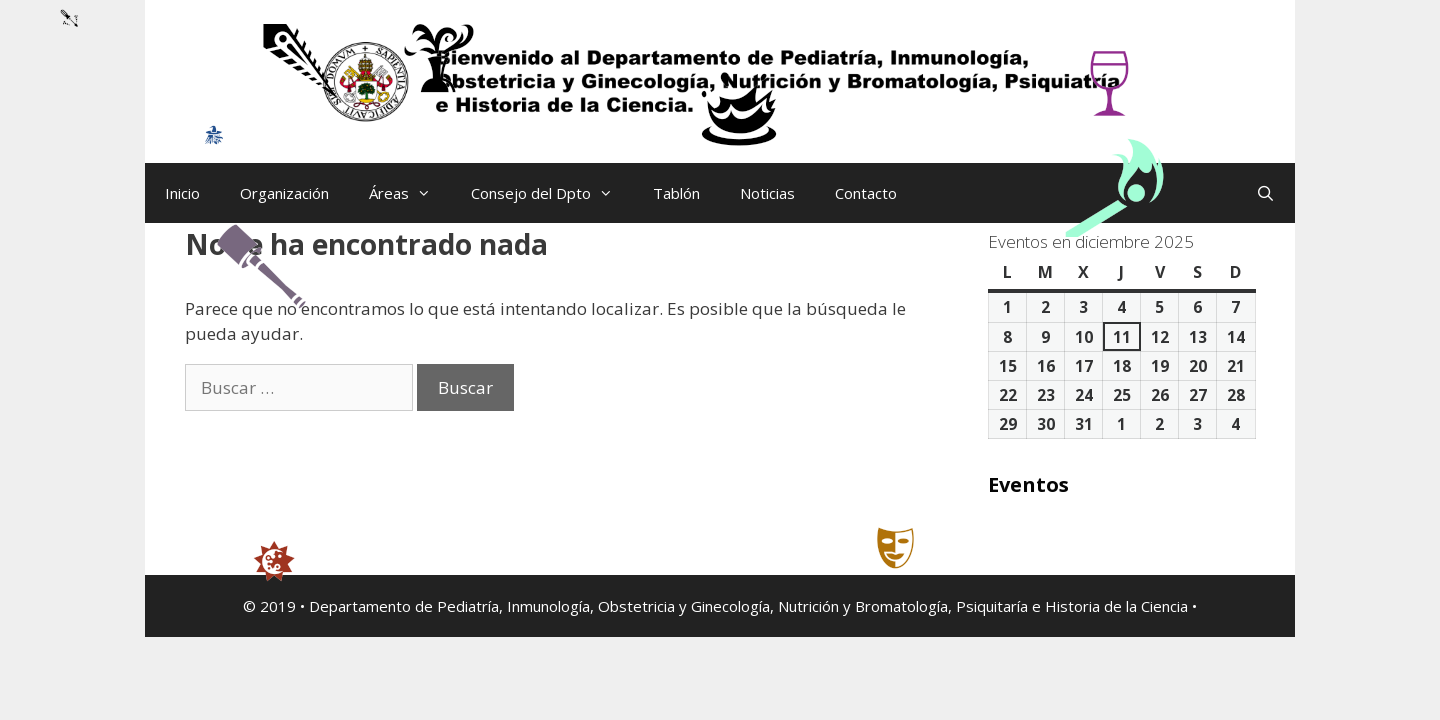 This screenshot has height=720, width=1440. Describe the element at coordinates (739, 109) in the screenshot. I see `water effect or splash animation trigger` at that location.